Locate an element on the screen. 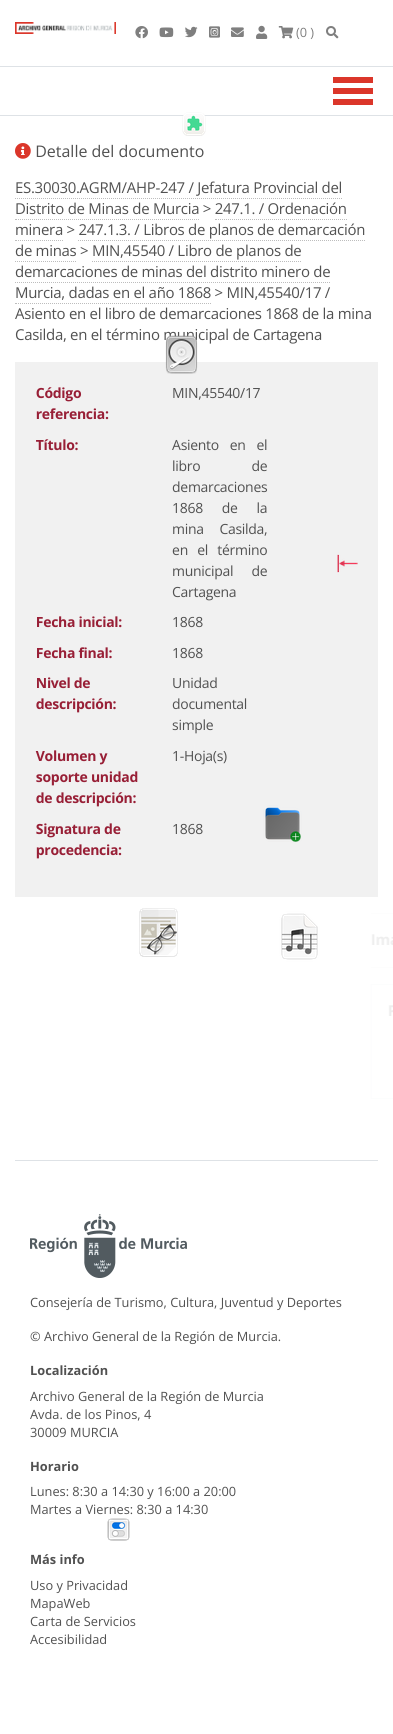 Image resolution: width=393 pixels, height=1734 pixels. an audio melody file type is located at coordinates (299, 936).